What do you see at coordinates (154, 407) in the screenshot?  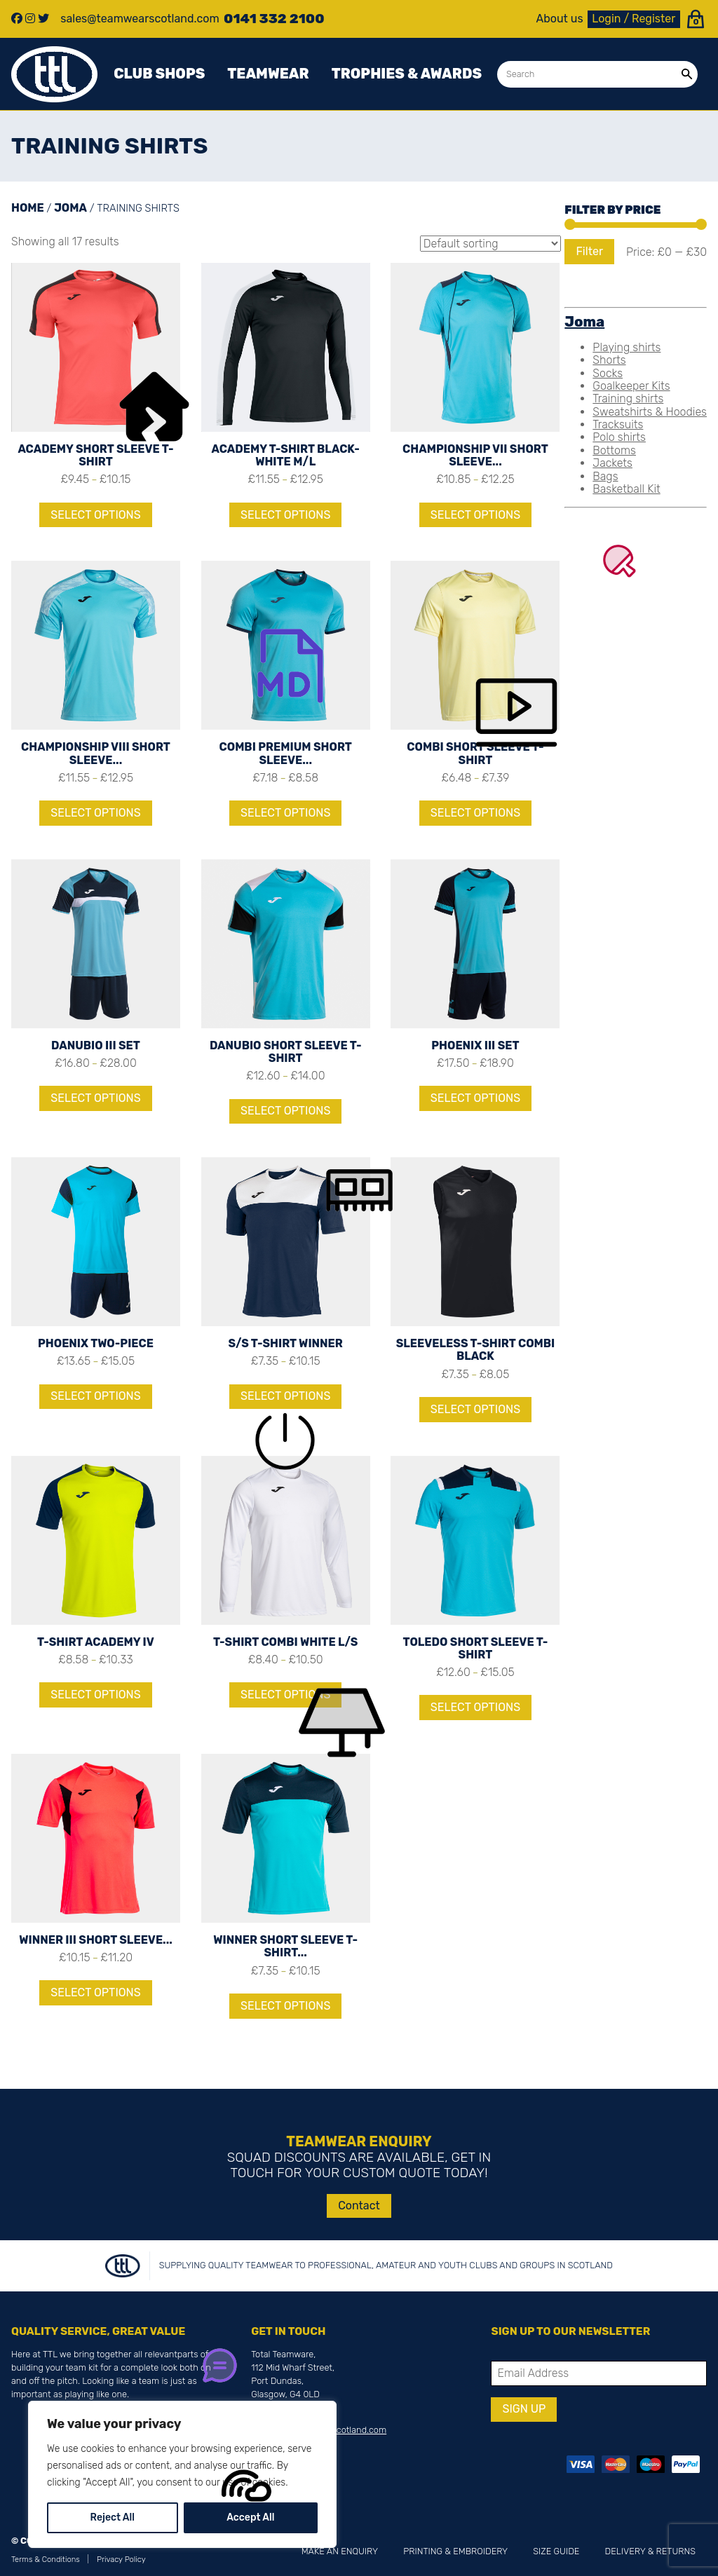 I see `report property damage` at bounding box center [154, 407].